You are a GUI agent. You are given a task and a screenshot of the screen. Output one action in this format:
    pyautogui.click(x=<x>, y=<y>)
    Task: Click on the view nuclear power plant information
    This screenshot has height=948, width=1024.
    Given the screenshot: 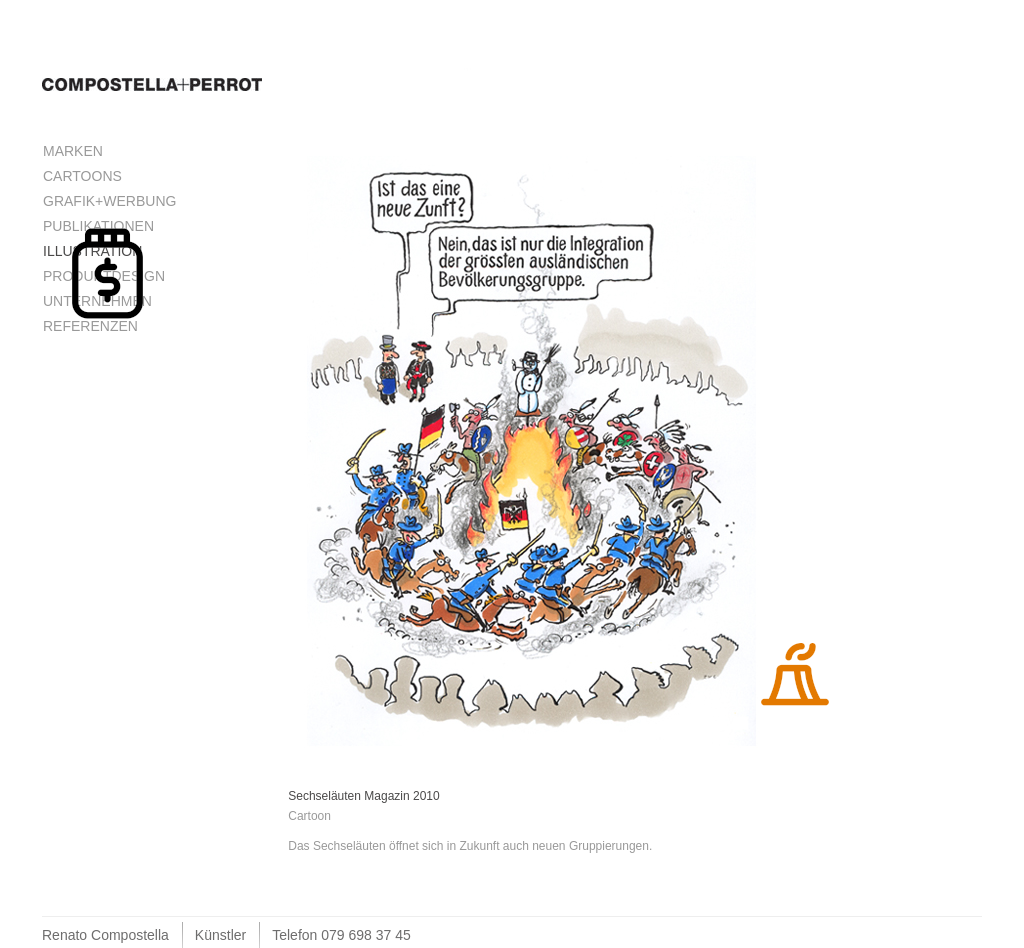 What is the action you would take?
    pyautogui.click(x=795, y=678)
    